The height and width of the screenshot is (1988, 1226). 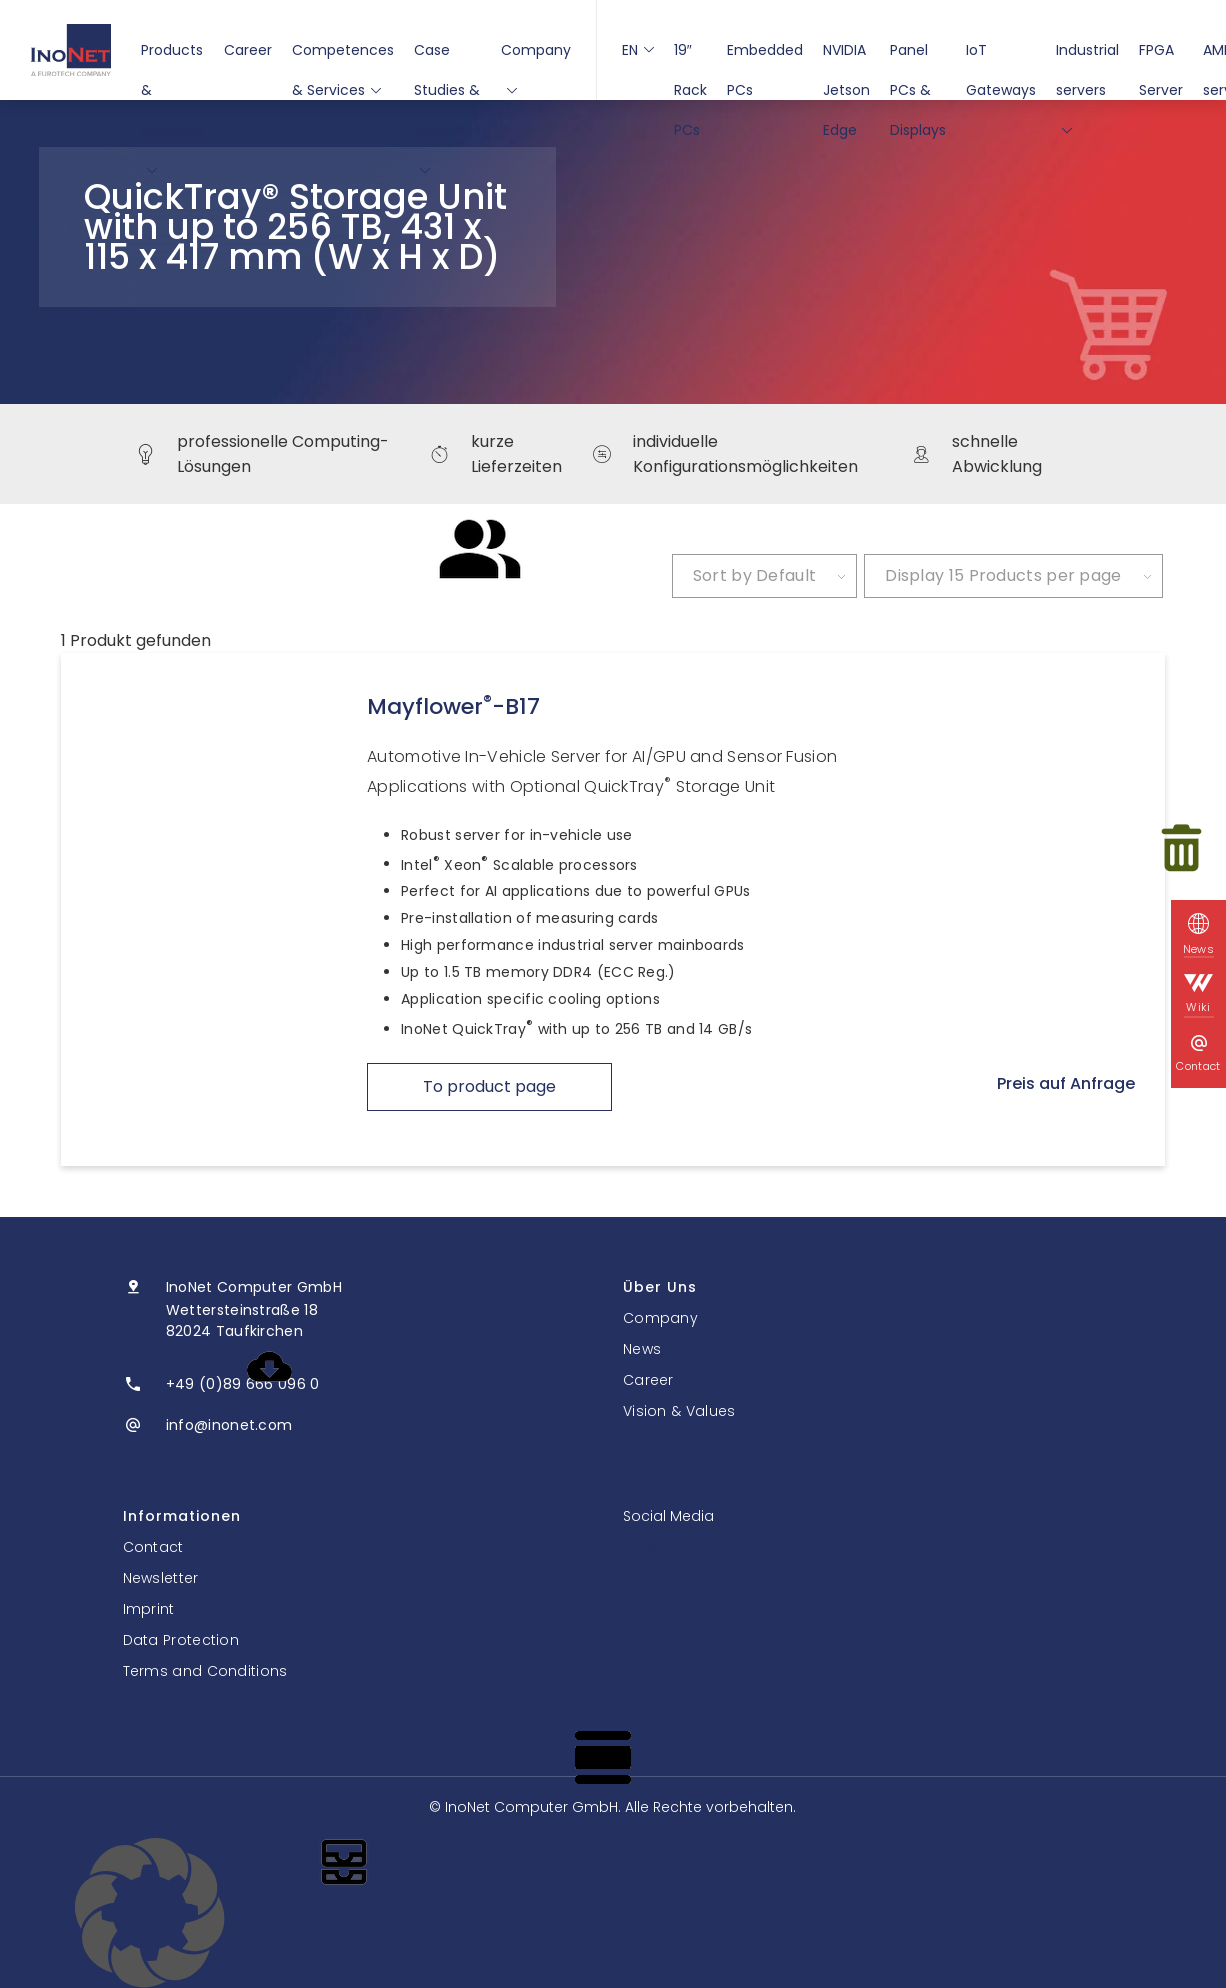 I want to click on download file from cloud storage, so click(x=269, y=1366).